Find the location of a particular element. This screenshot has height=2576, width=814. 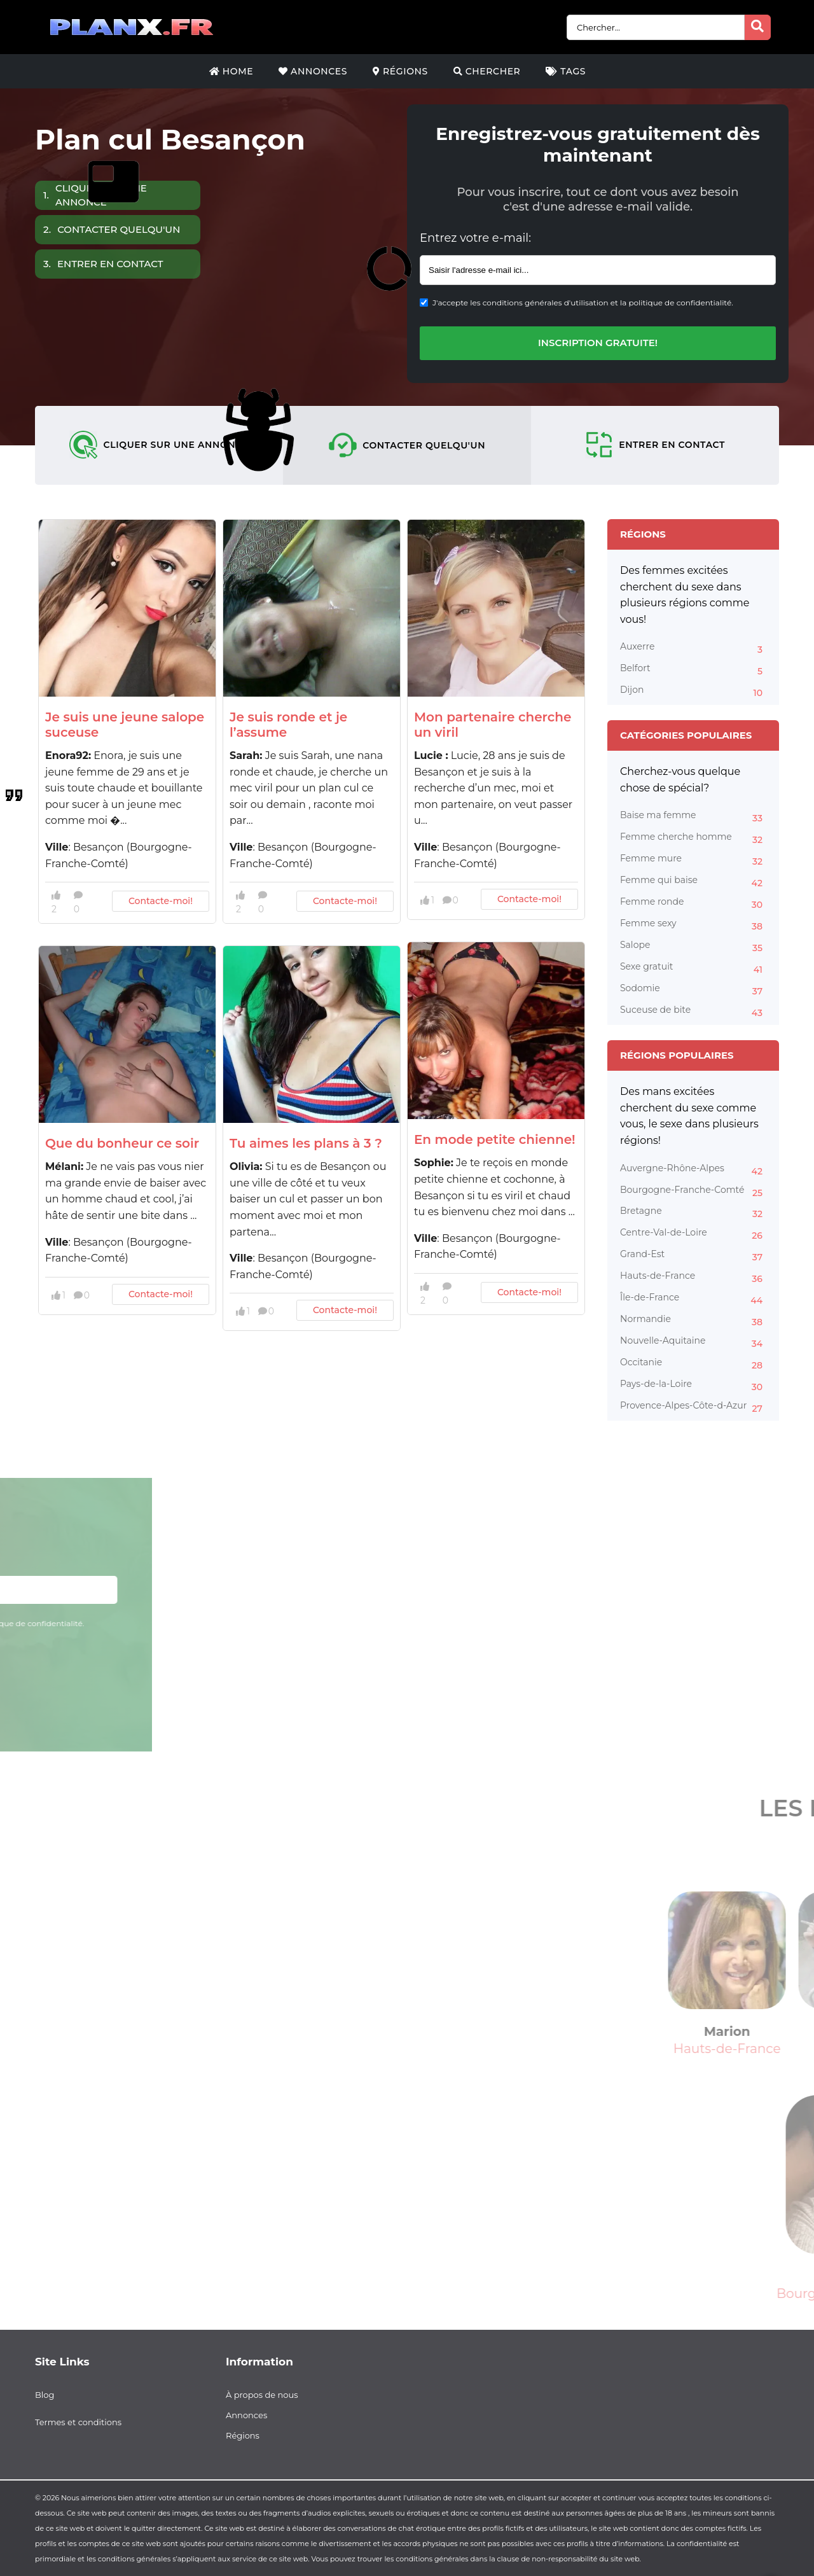

view featured or highlighted video content is located at coordinates (113, 181).